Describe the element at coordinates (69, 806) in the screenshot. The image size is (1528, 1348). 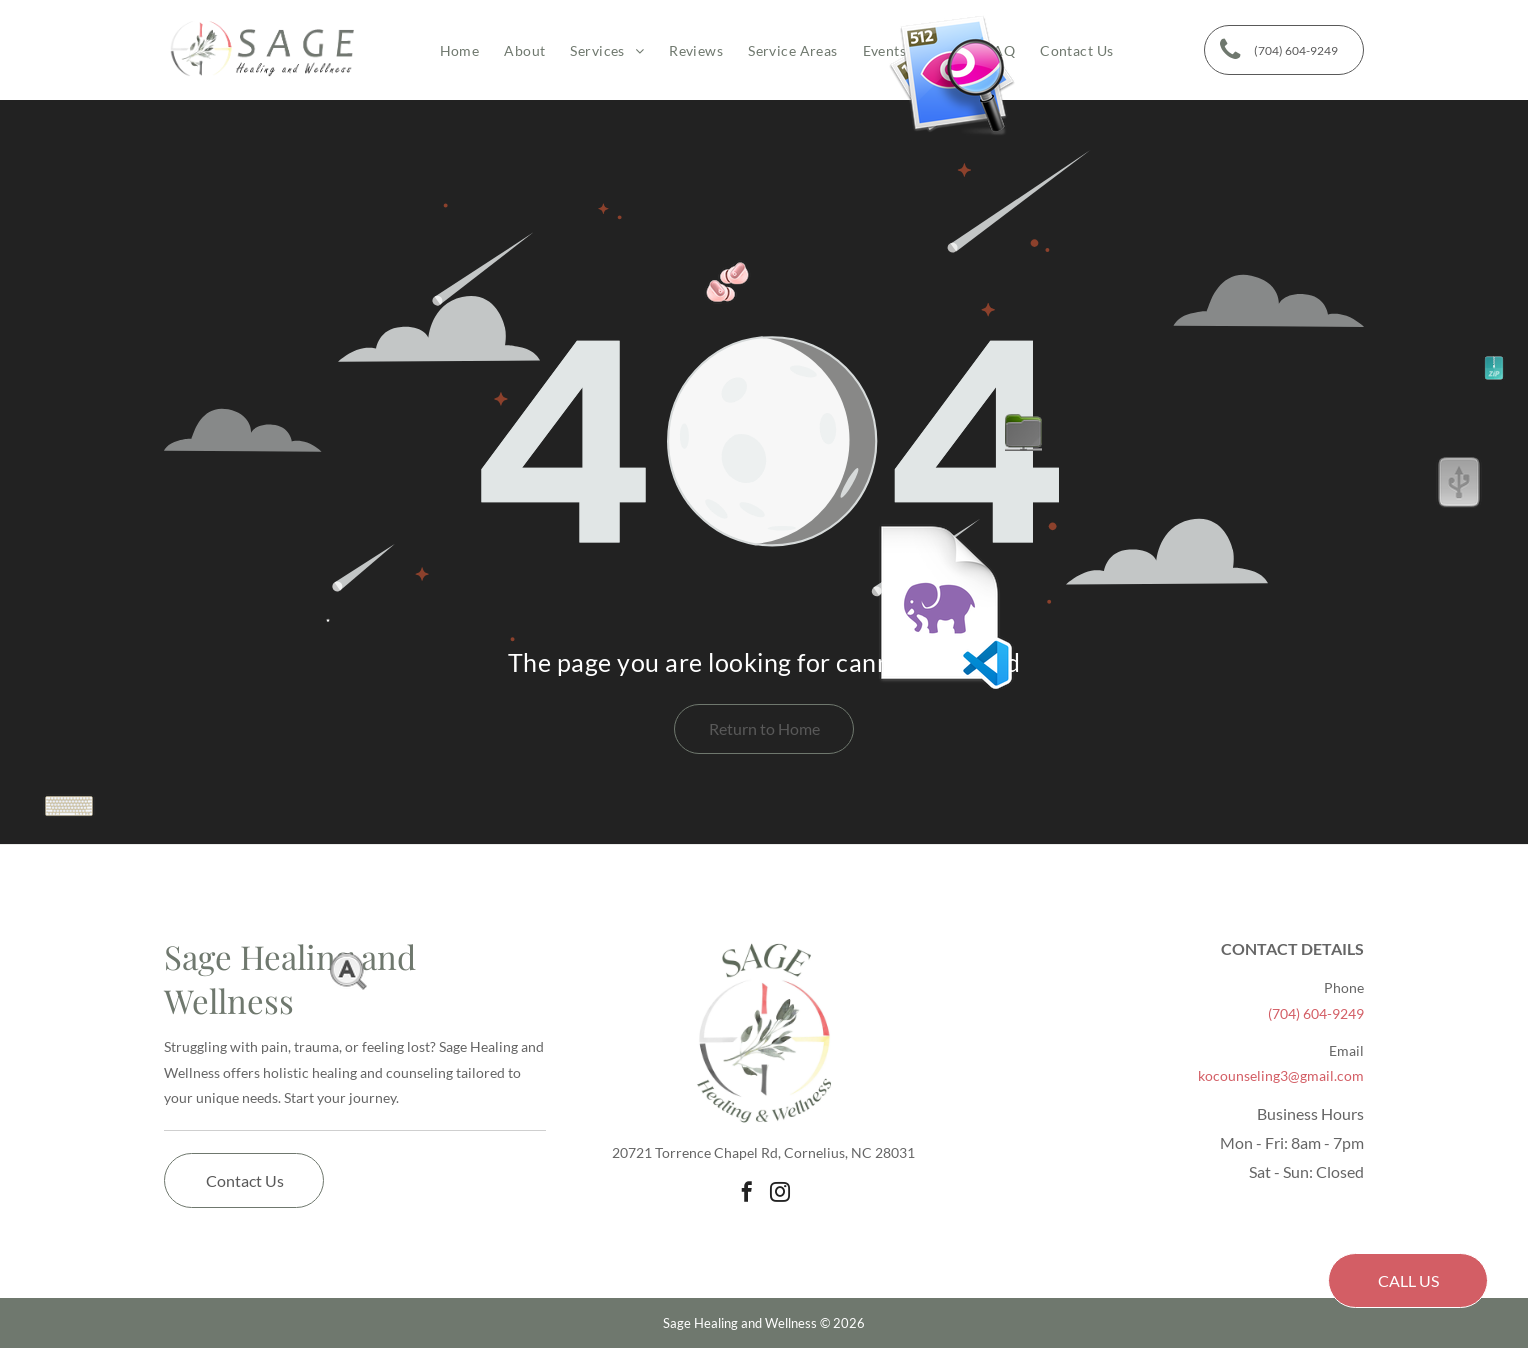
I see `connect a wireless bluetooth keyboard` at that location.